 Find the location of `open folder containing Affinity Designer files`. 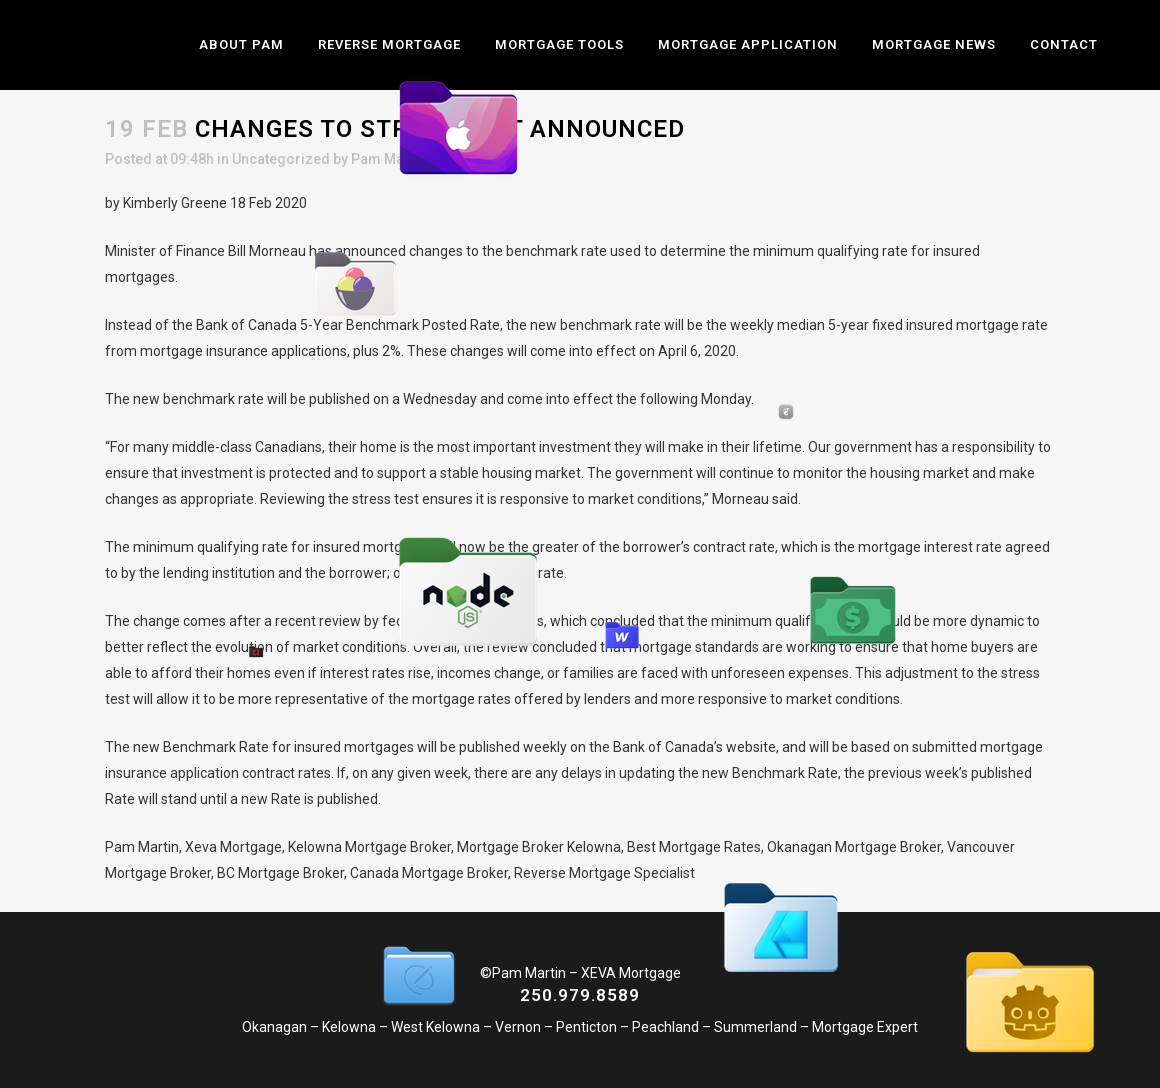

open folder containing Affinity Designer files is located at coordinates (780, 930).